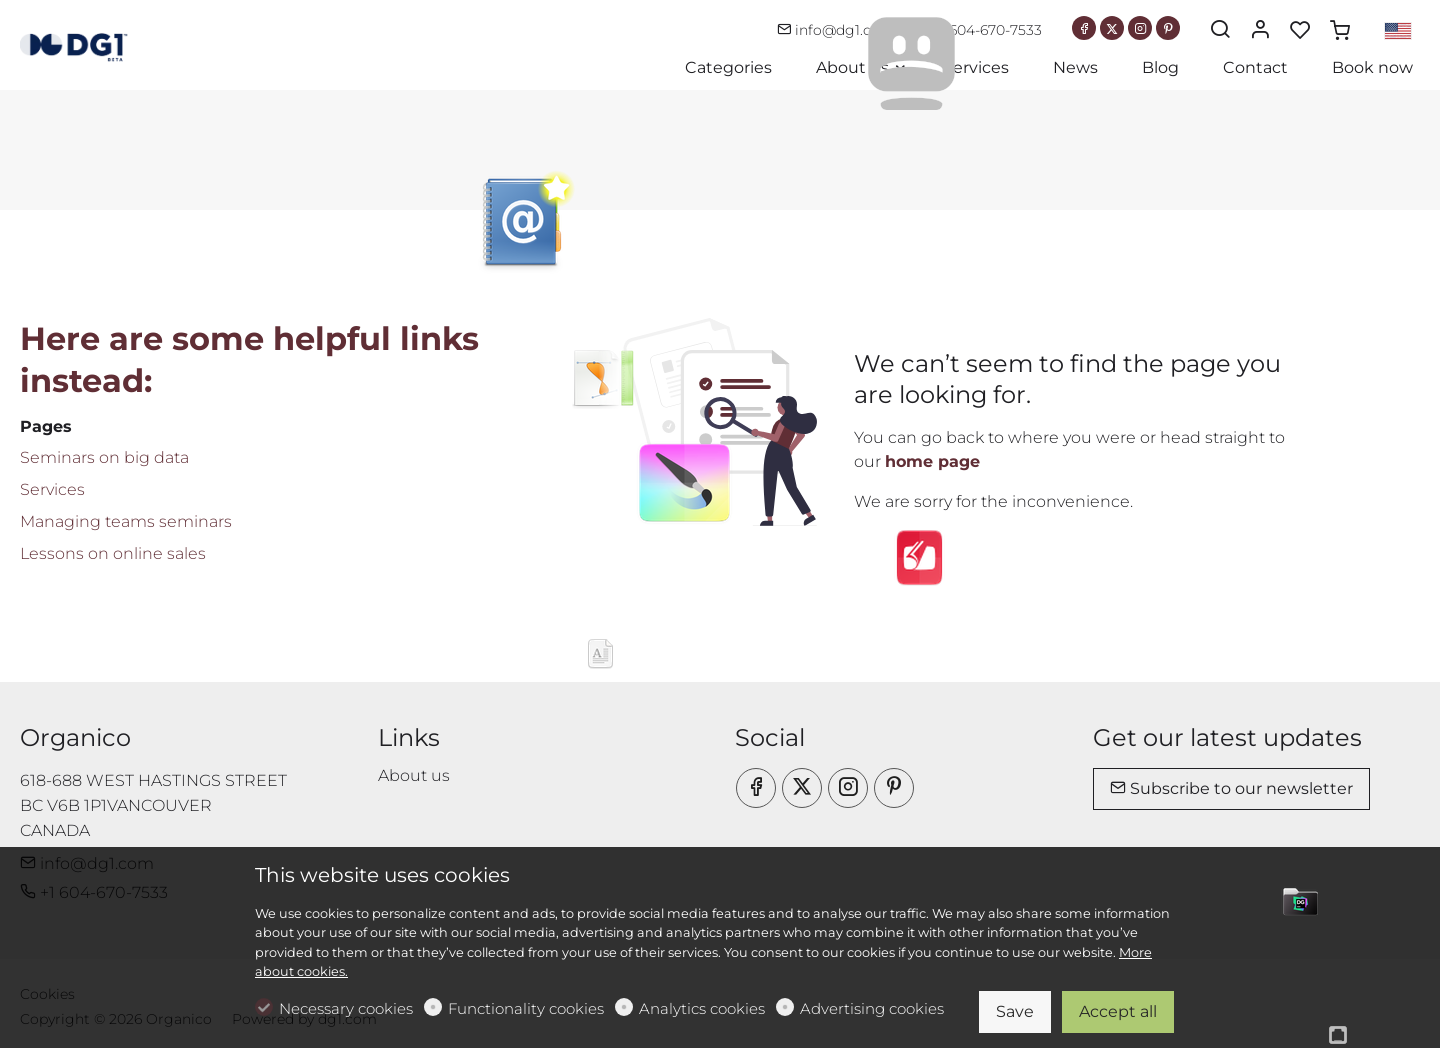 Image resolution: width=1440 pixels, height=1048 pixels. I want to click on indicates a system error or computer failure, so click(911, 60).